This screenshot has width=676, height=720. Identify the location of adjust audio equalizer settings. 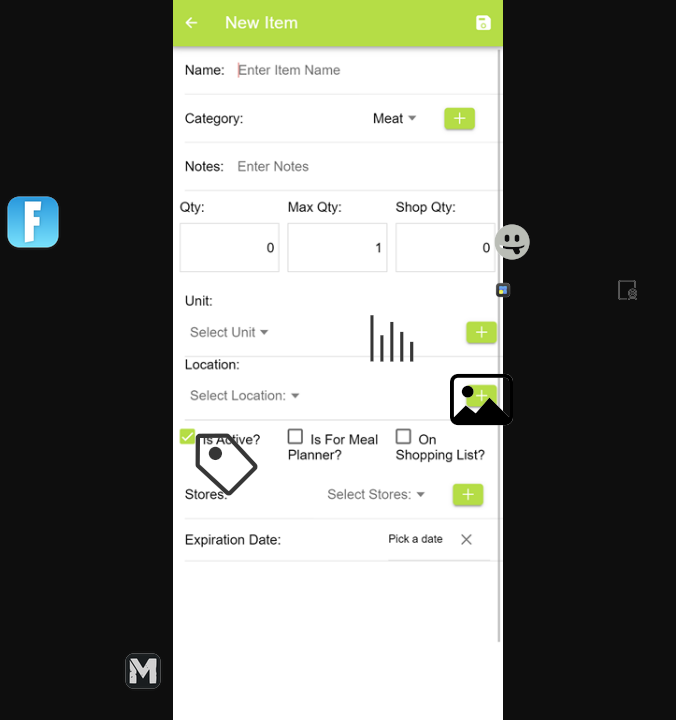
(393, 338).